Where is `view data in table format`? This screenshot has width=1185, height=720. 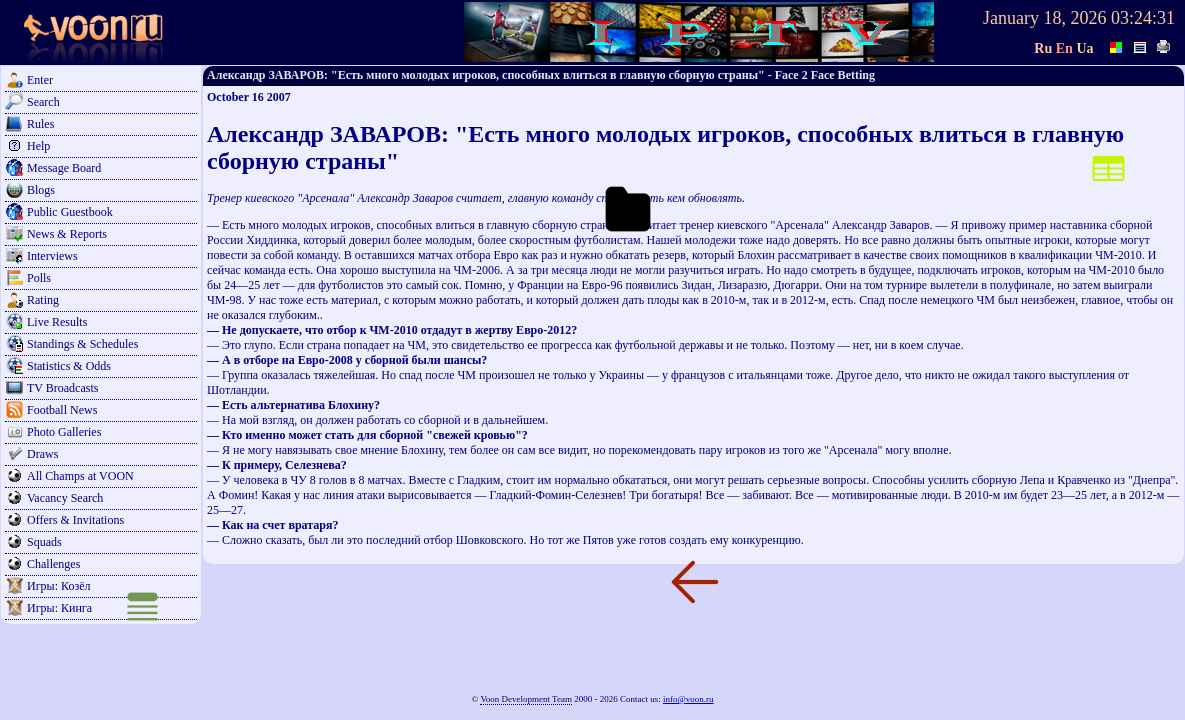
view data in table format is located at coordinates (1108, 168).